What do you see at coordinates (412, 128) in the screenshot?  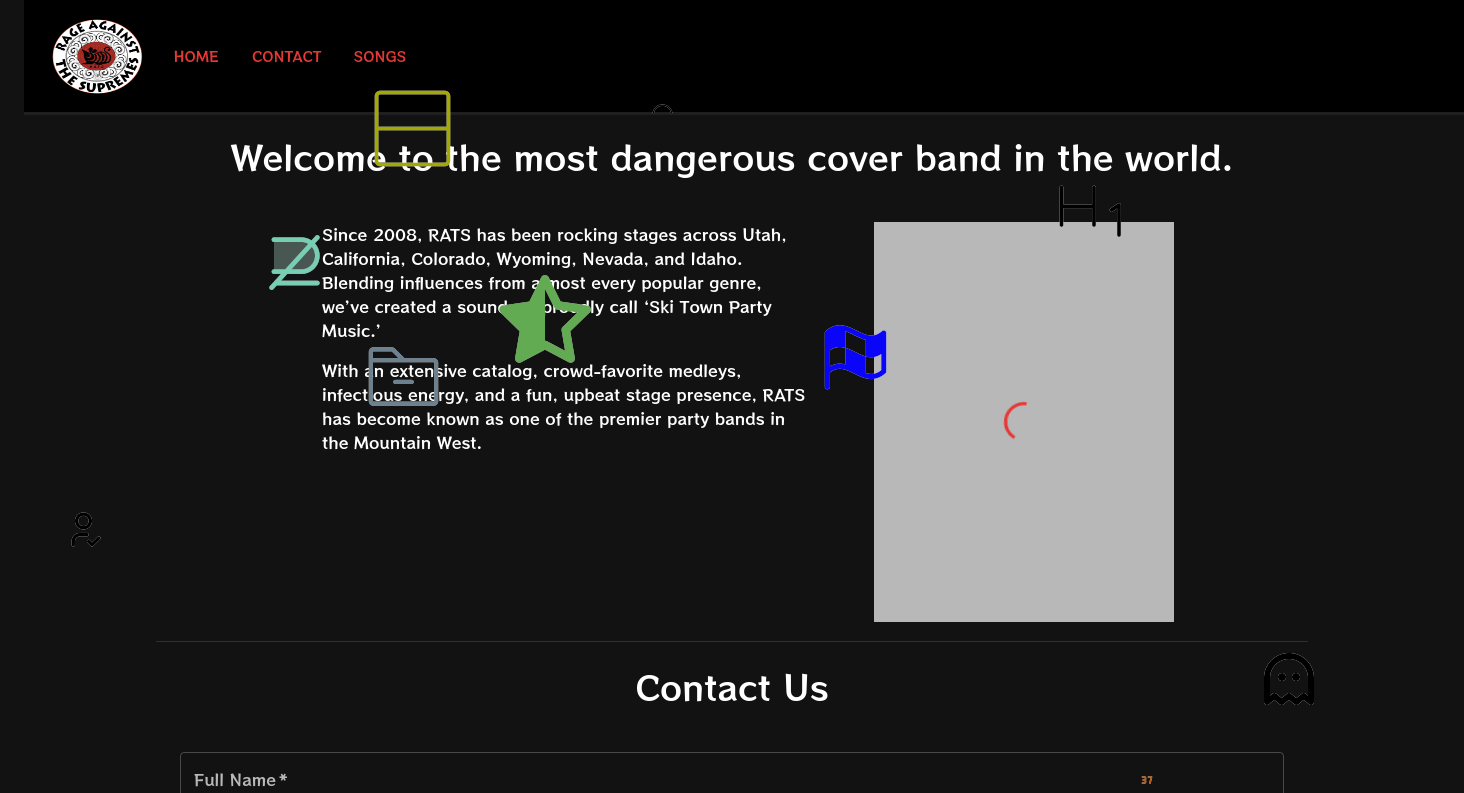 I see `split view horizontally` at bounding box center [412, 128].